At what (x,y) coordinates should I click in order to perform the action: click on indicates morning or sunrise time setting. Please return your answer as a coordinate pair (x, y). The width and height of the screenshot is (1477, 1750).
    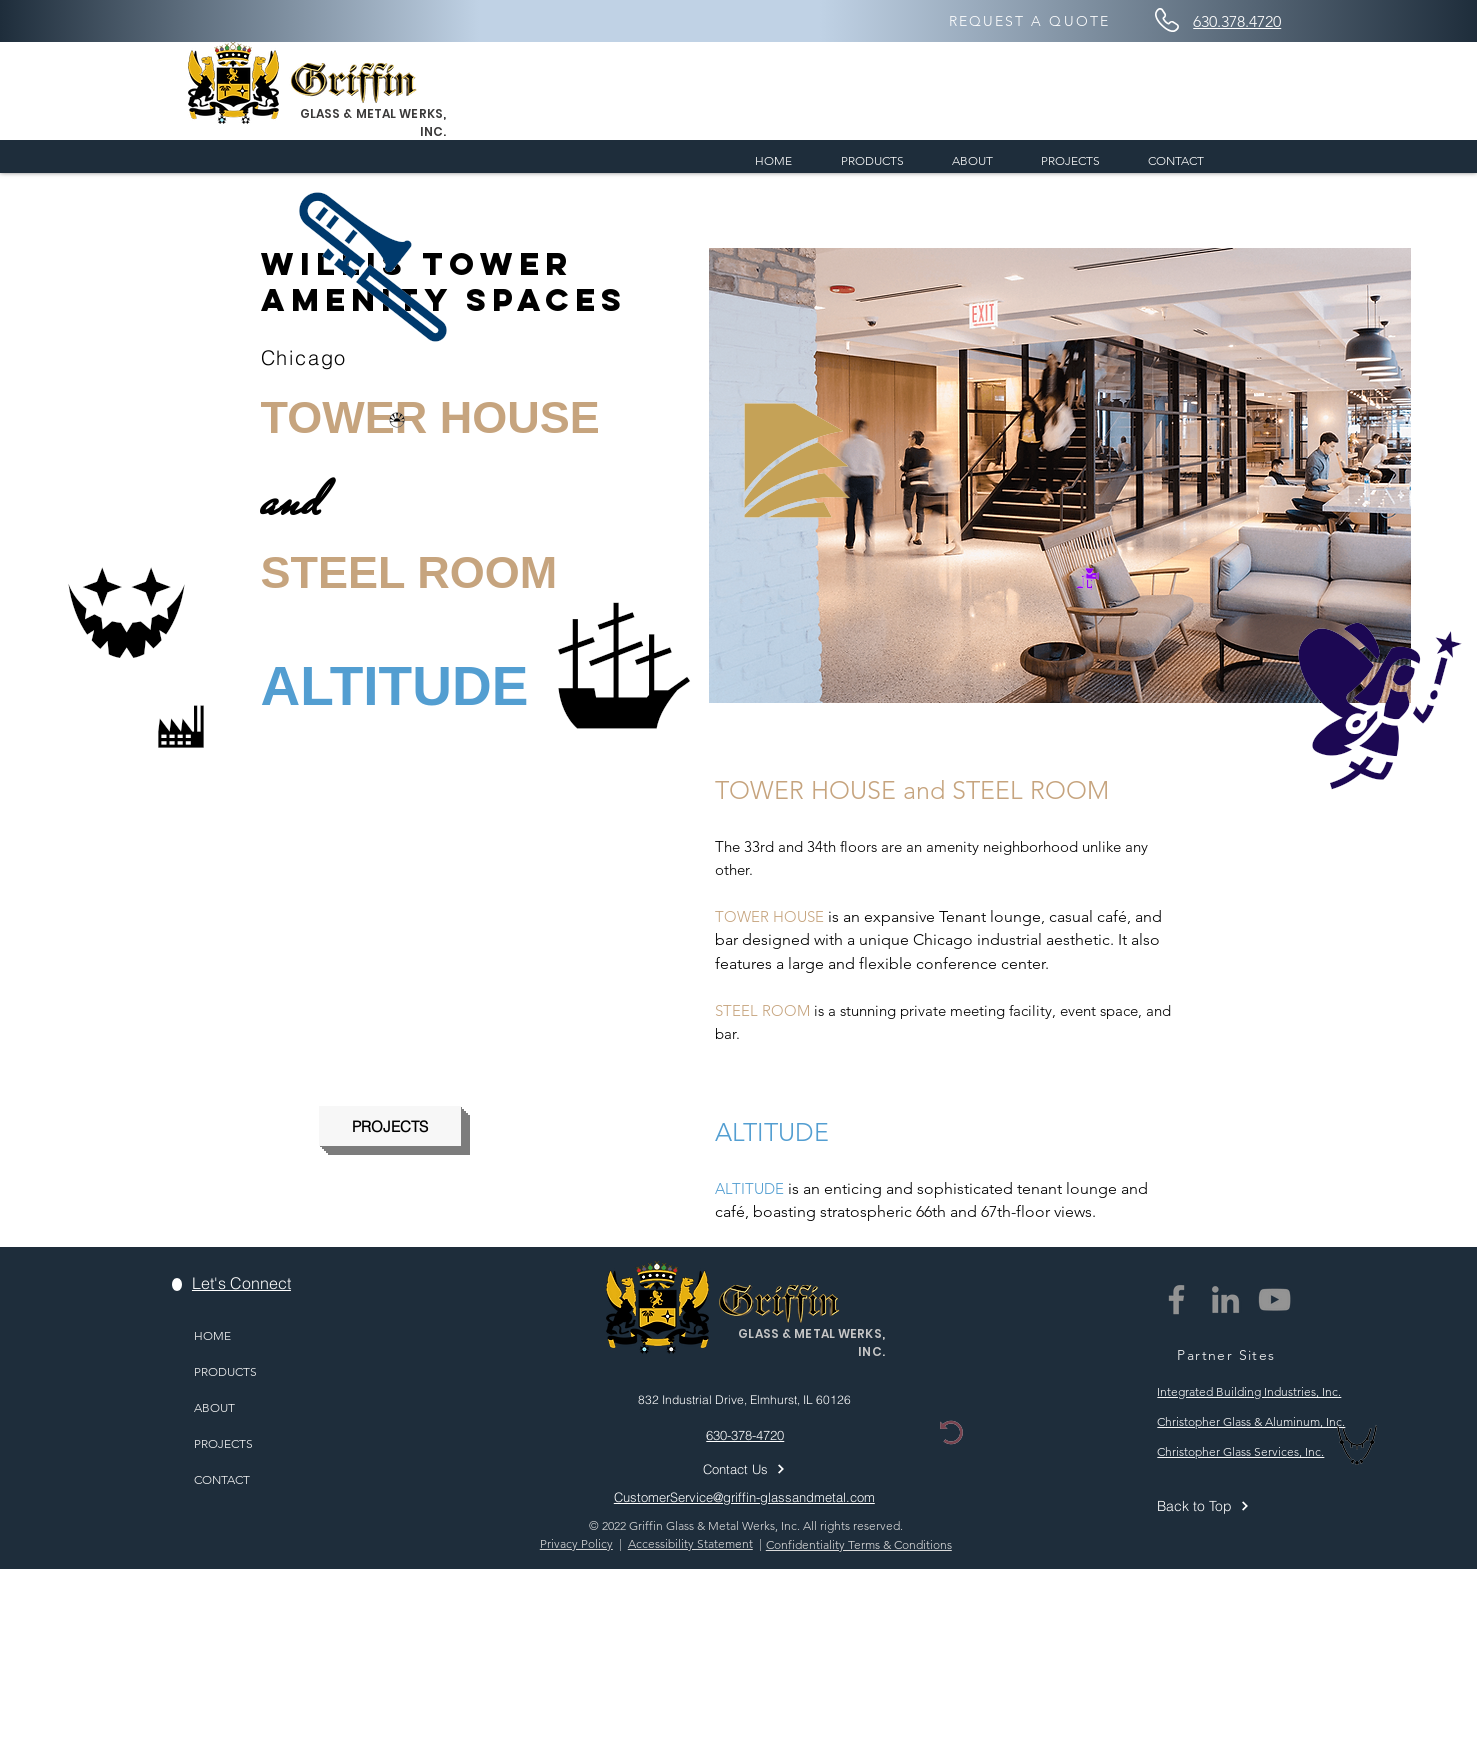
    Looking at the image, I should click on (397, 420).